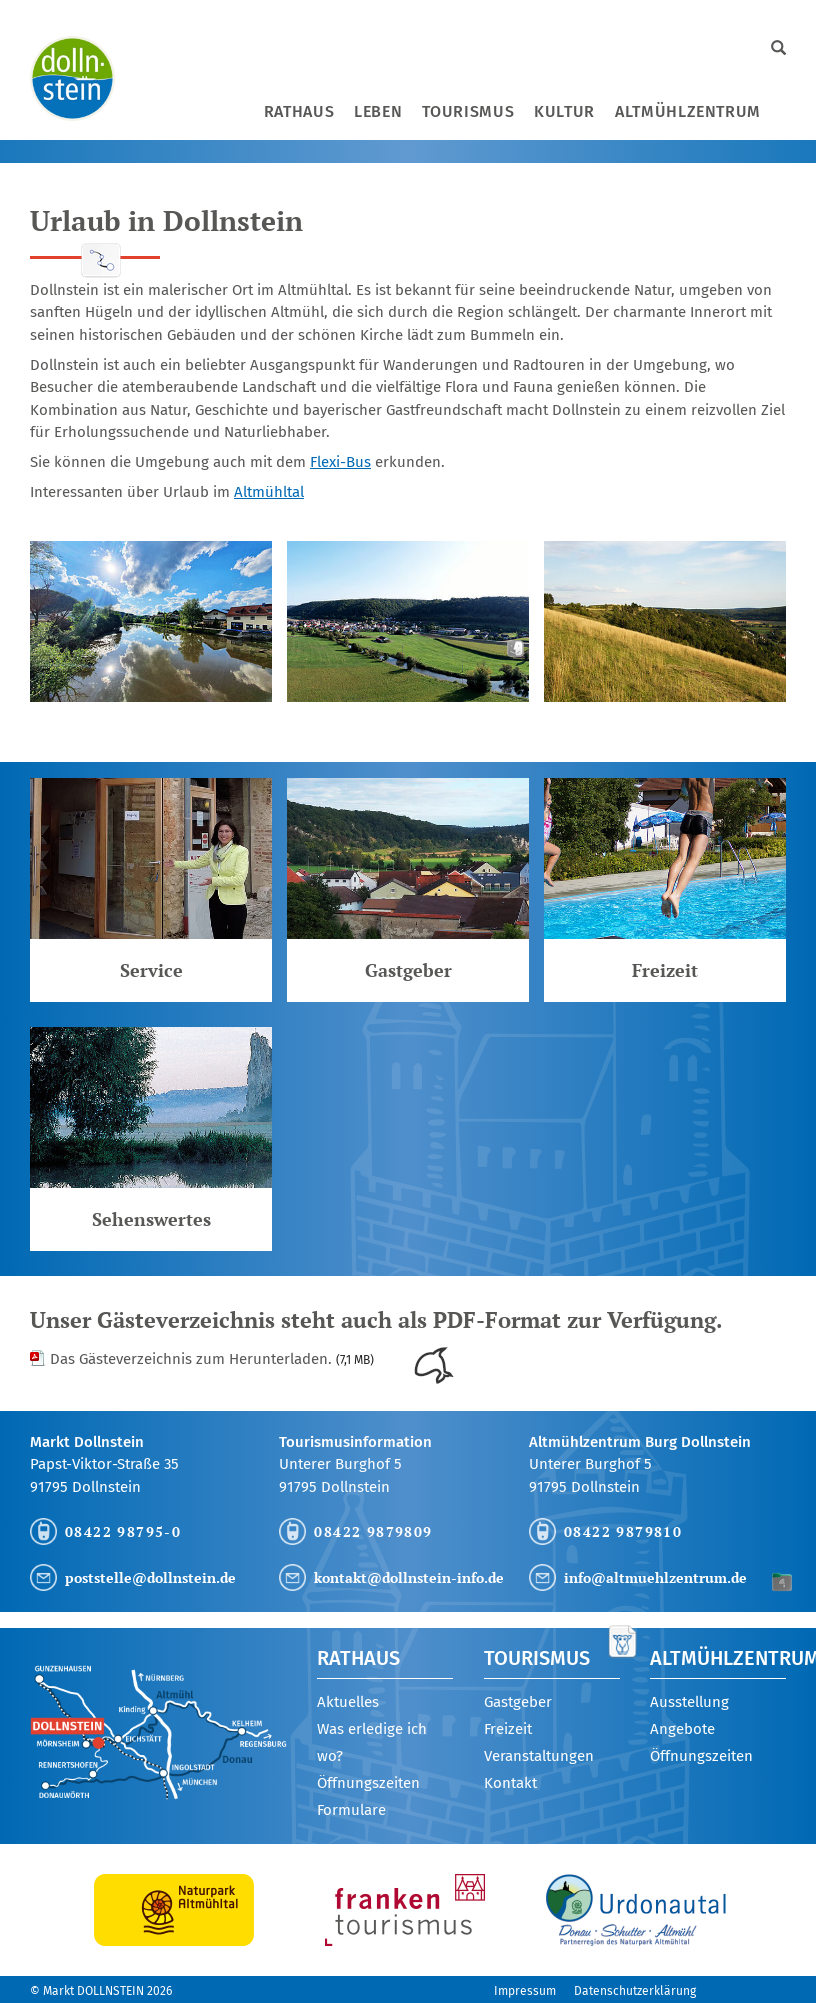 This screenshot has height=2003, width=816. What do you see at coordinates (101, 259) in the screenshot?
I see `open a karbon vector graphics file` at bounding box center [101, 259].